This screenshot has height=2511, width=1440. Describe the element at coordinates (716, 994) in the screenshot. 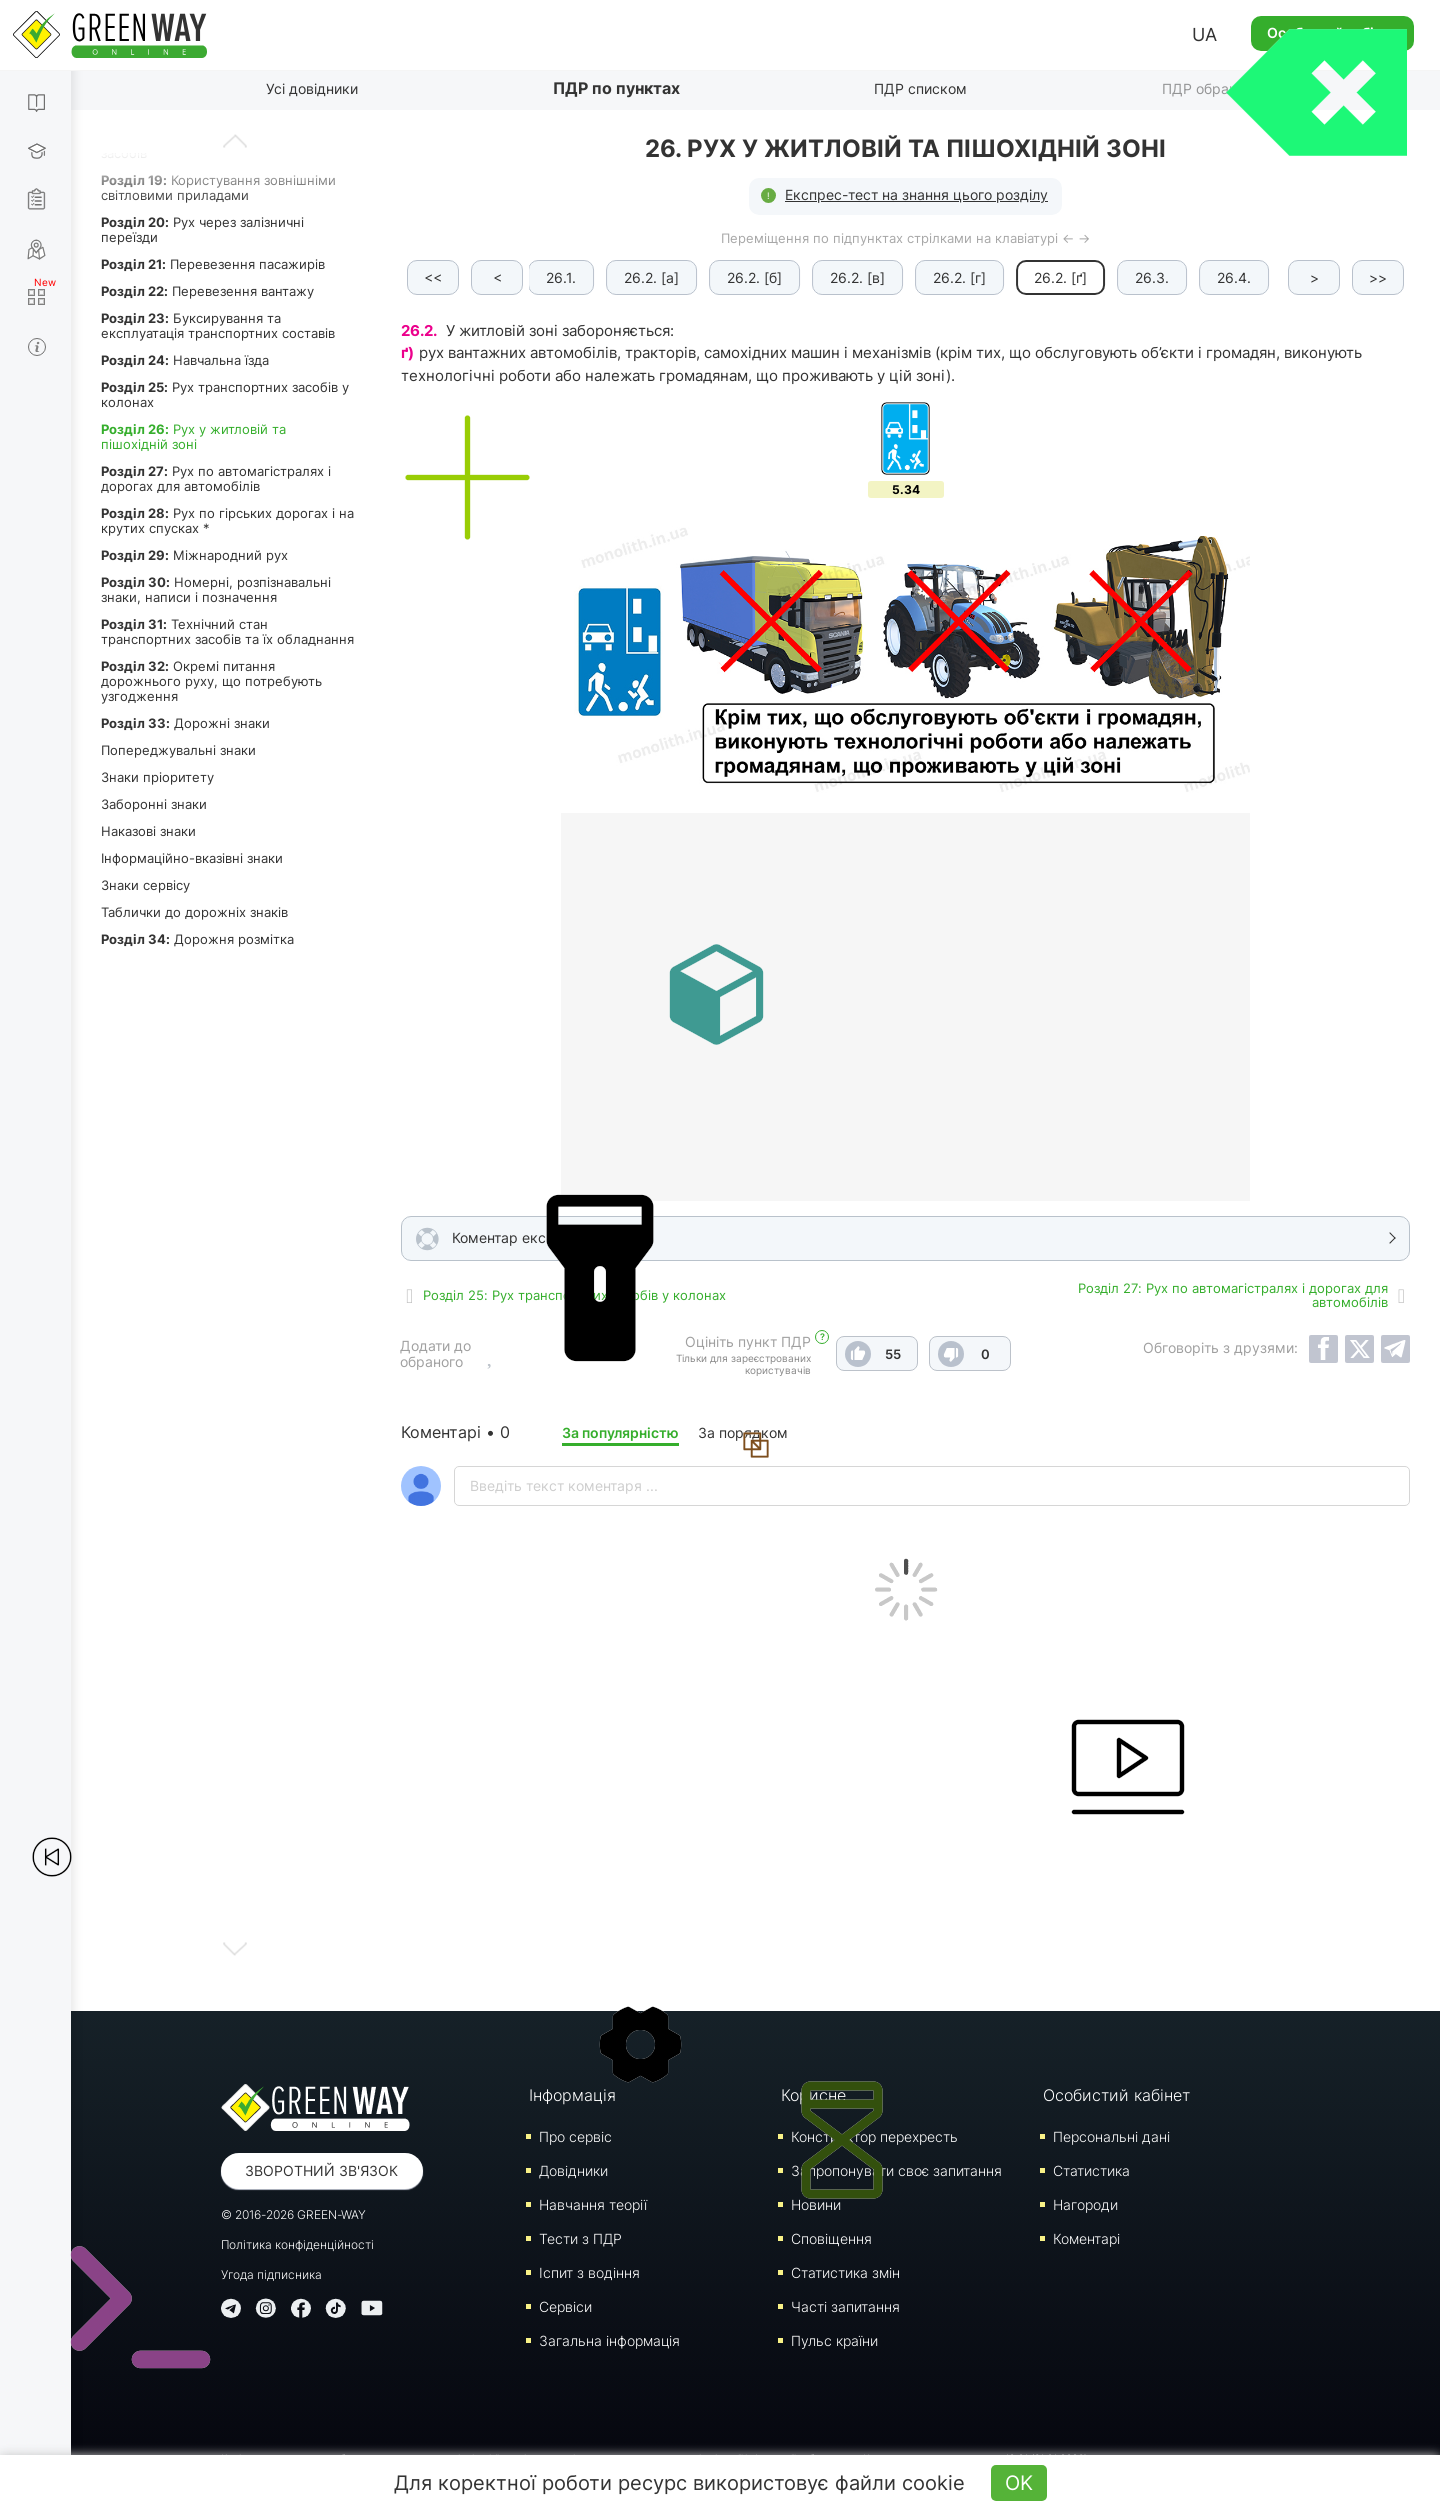

I see `view 3D model or object` at that location.